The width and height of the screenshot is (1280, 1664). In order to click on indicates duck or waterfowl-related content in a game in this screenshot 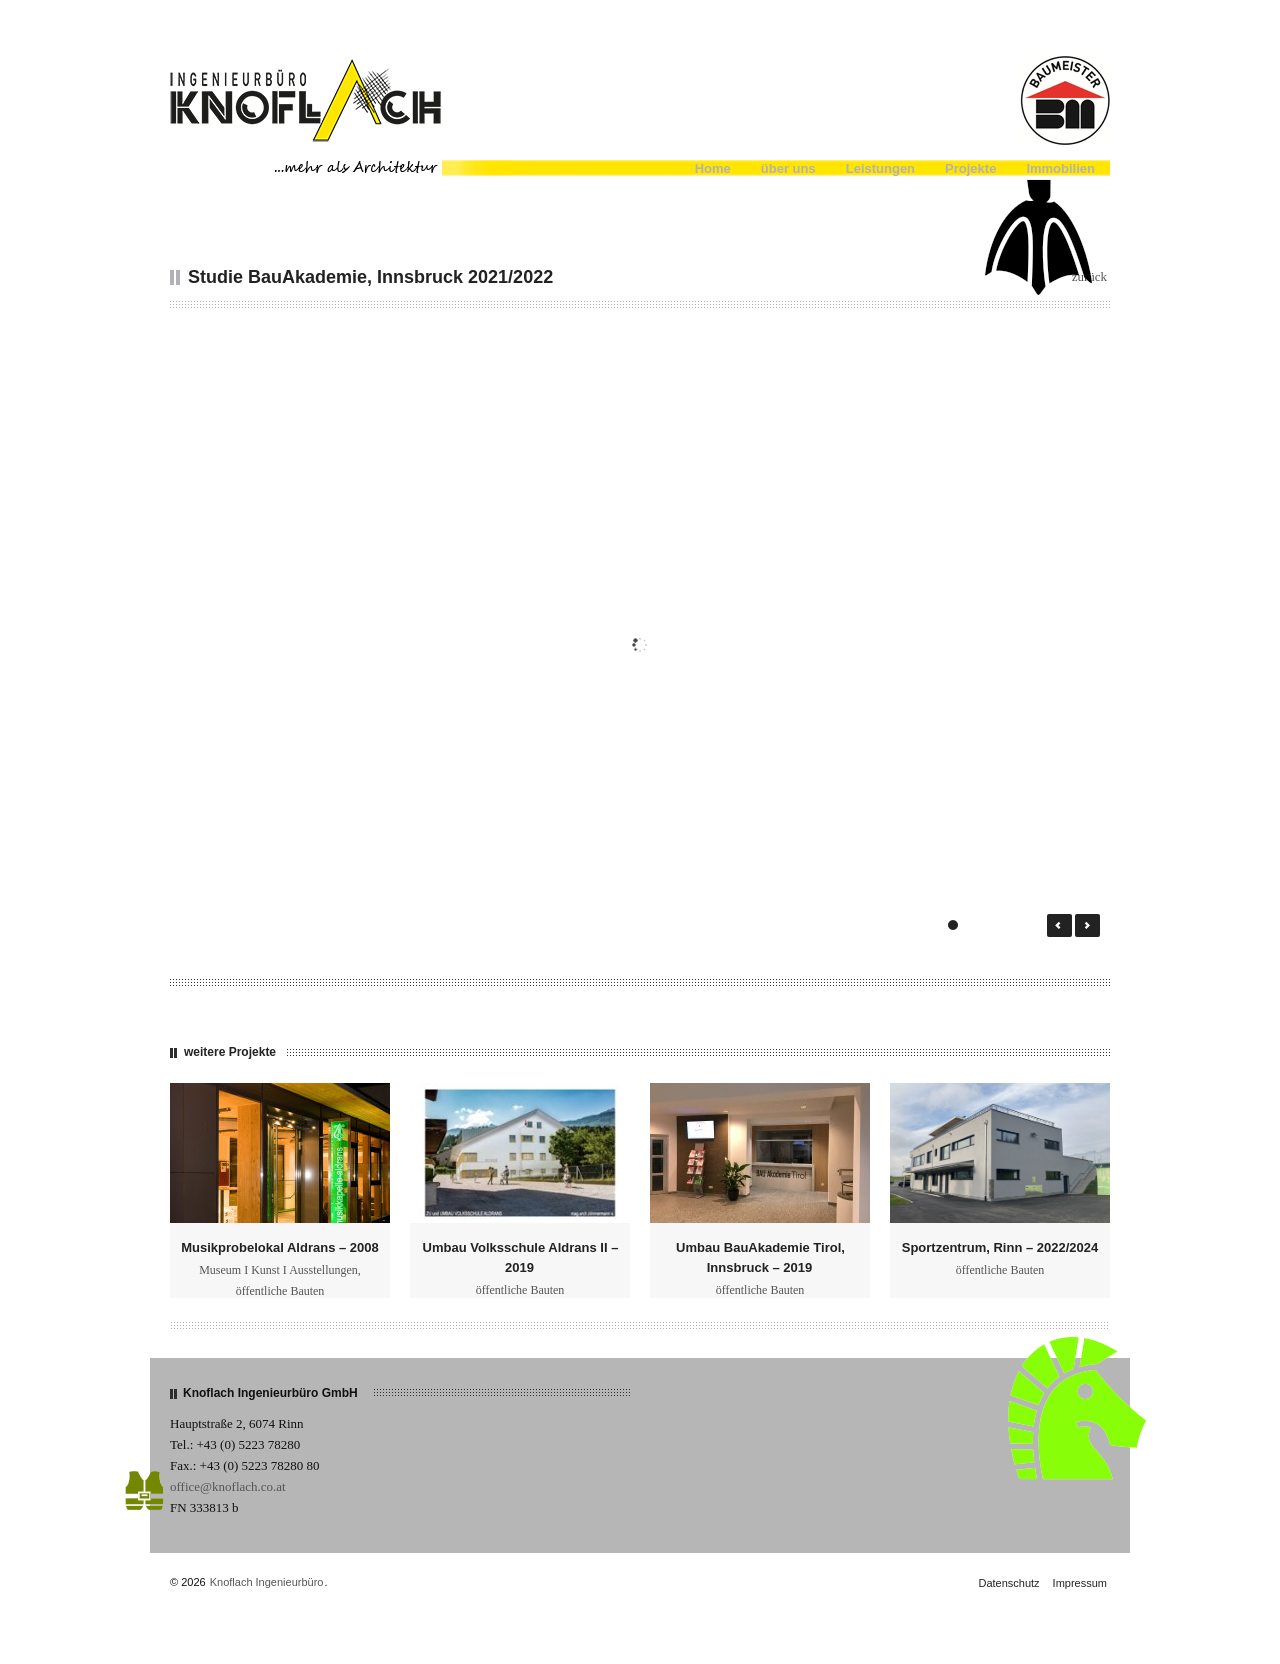, I will do `click(1038, 237)`.